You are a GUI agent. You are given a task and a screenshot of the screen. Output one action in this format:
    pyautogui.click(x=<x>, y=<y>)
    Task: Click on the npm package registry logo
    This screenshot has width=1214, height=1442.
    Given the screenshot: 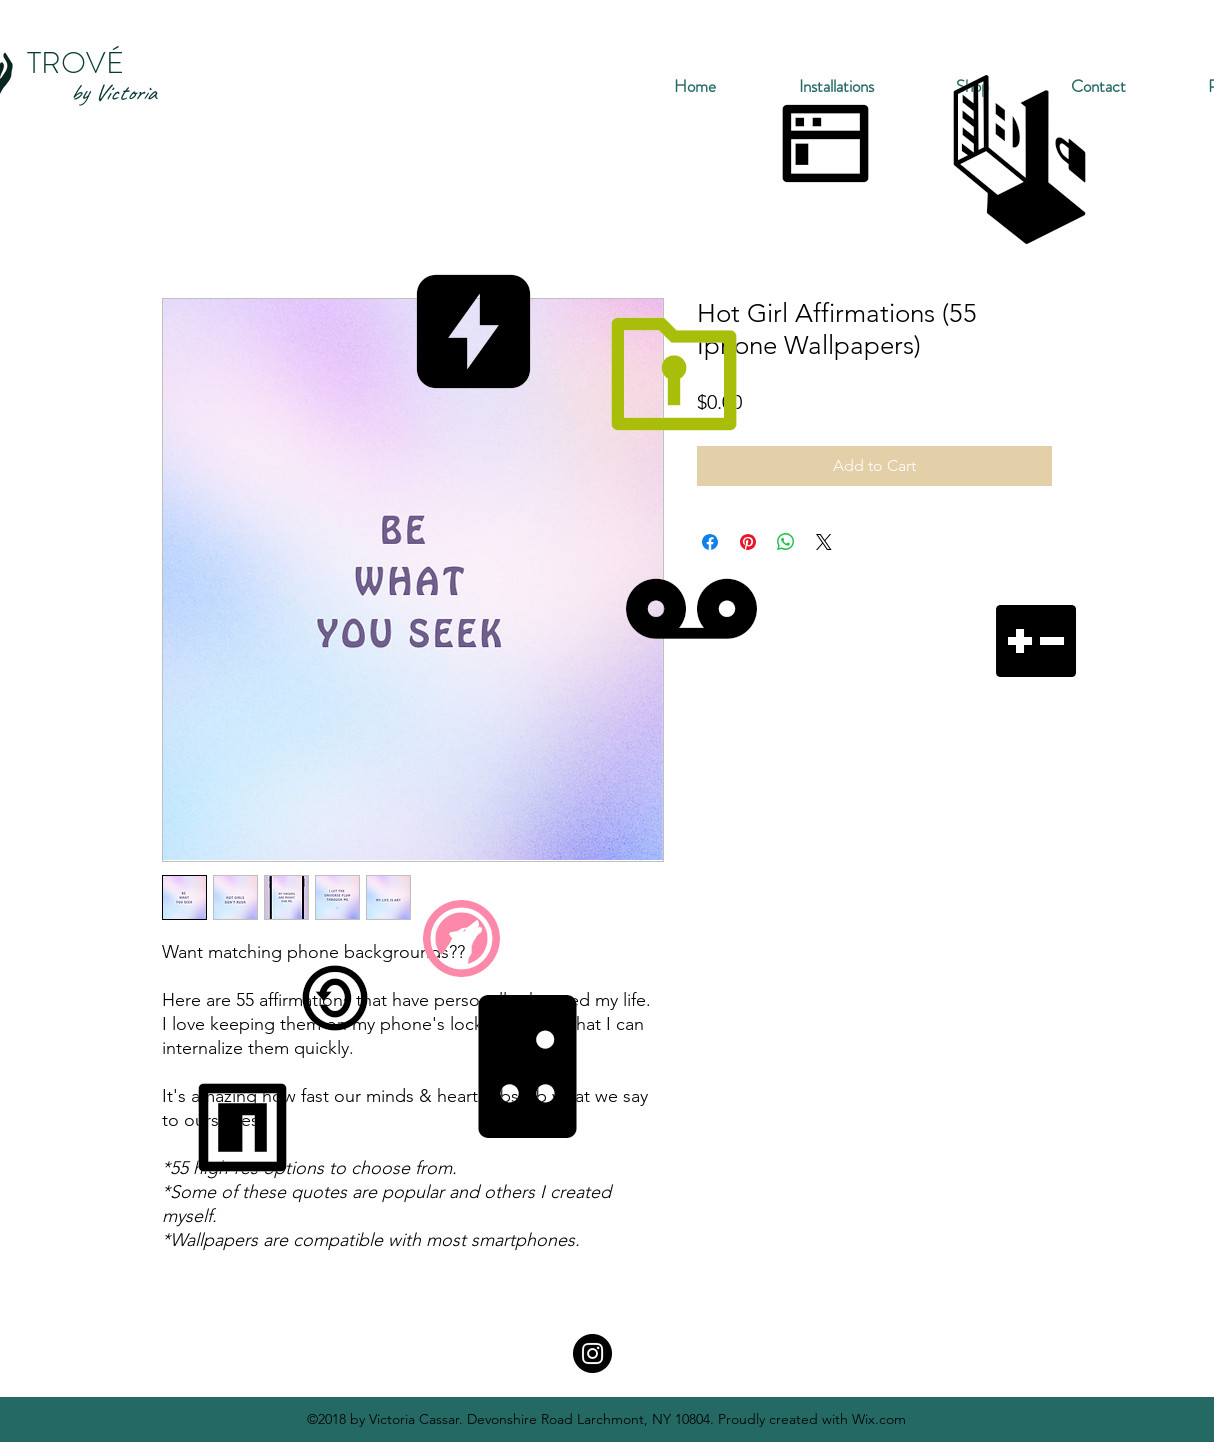 What is the action you would take?
    pyautogui.click(x=242, y=1127)
    